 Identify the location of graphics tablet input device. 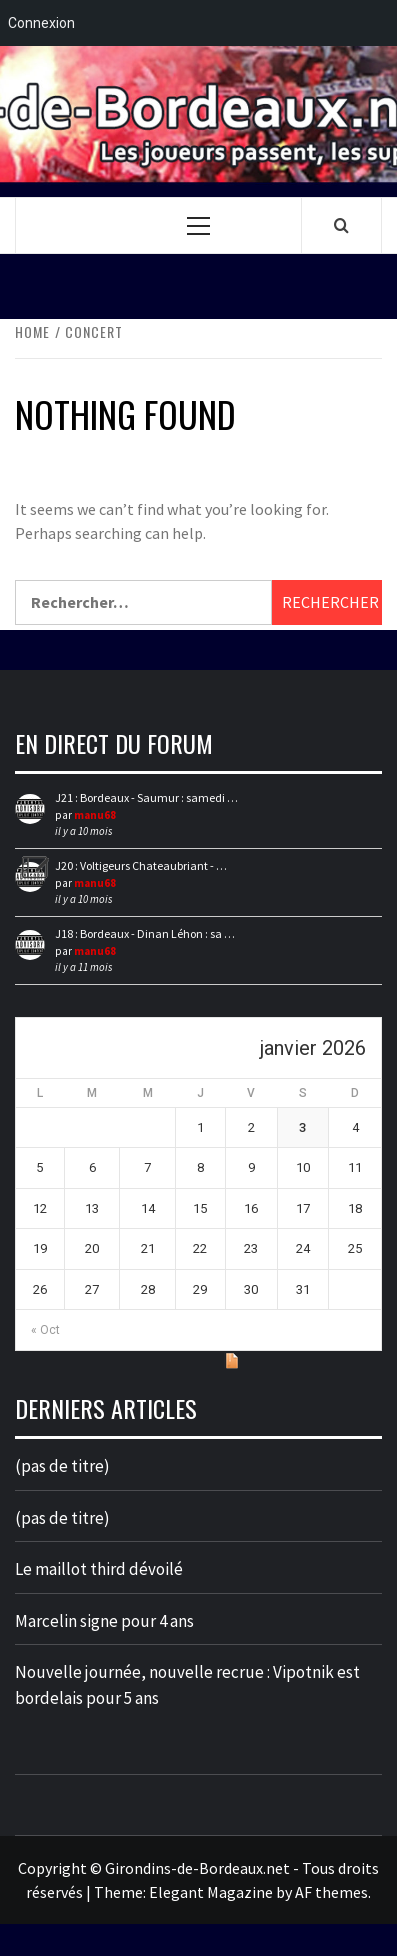
(35, 866).